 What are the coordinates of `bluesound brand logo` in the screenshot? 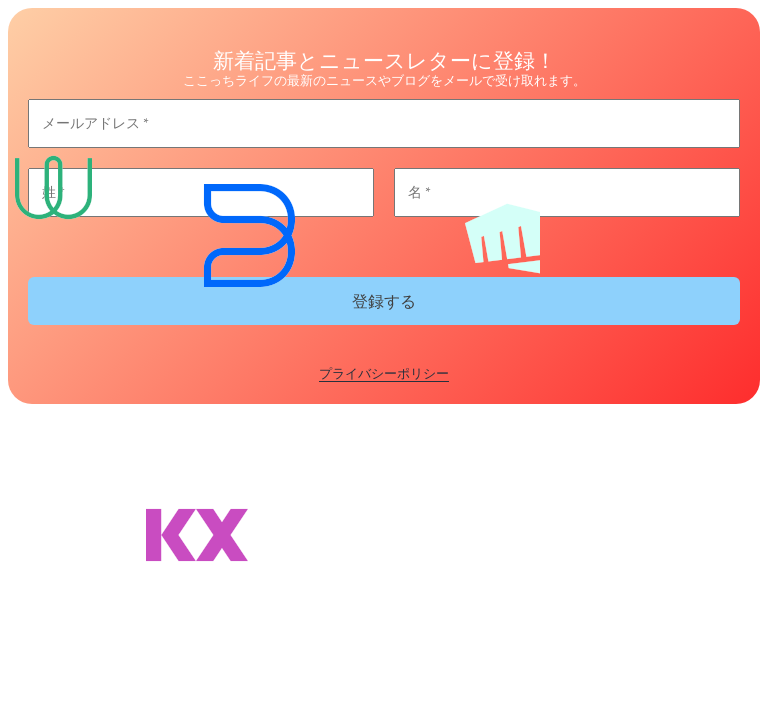 It's located at (249, 235).